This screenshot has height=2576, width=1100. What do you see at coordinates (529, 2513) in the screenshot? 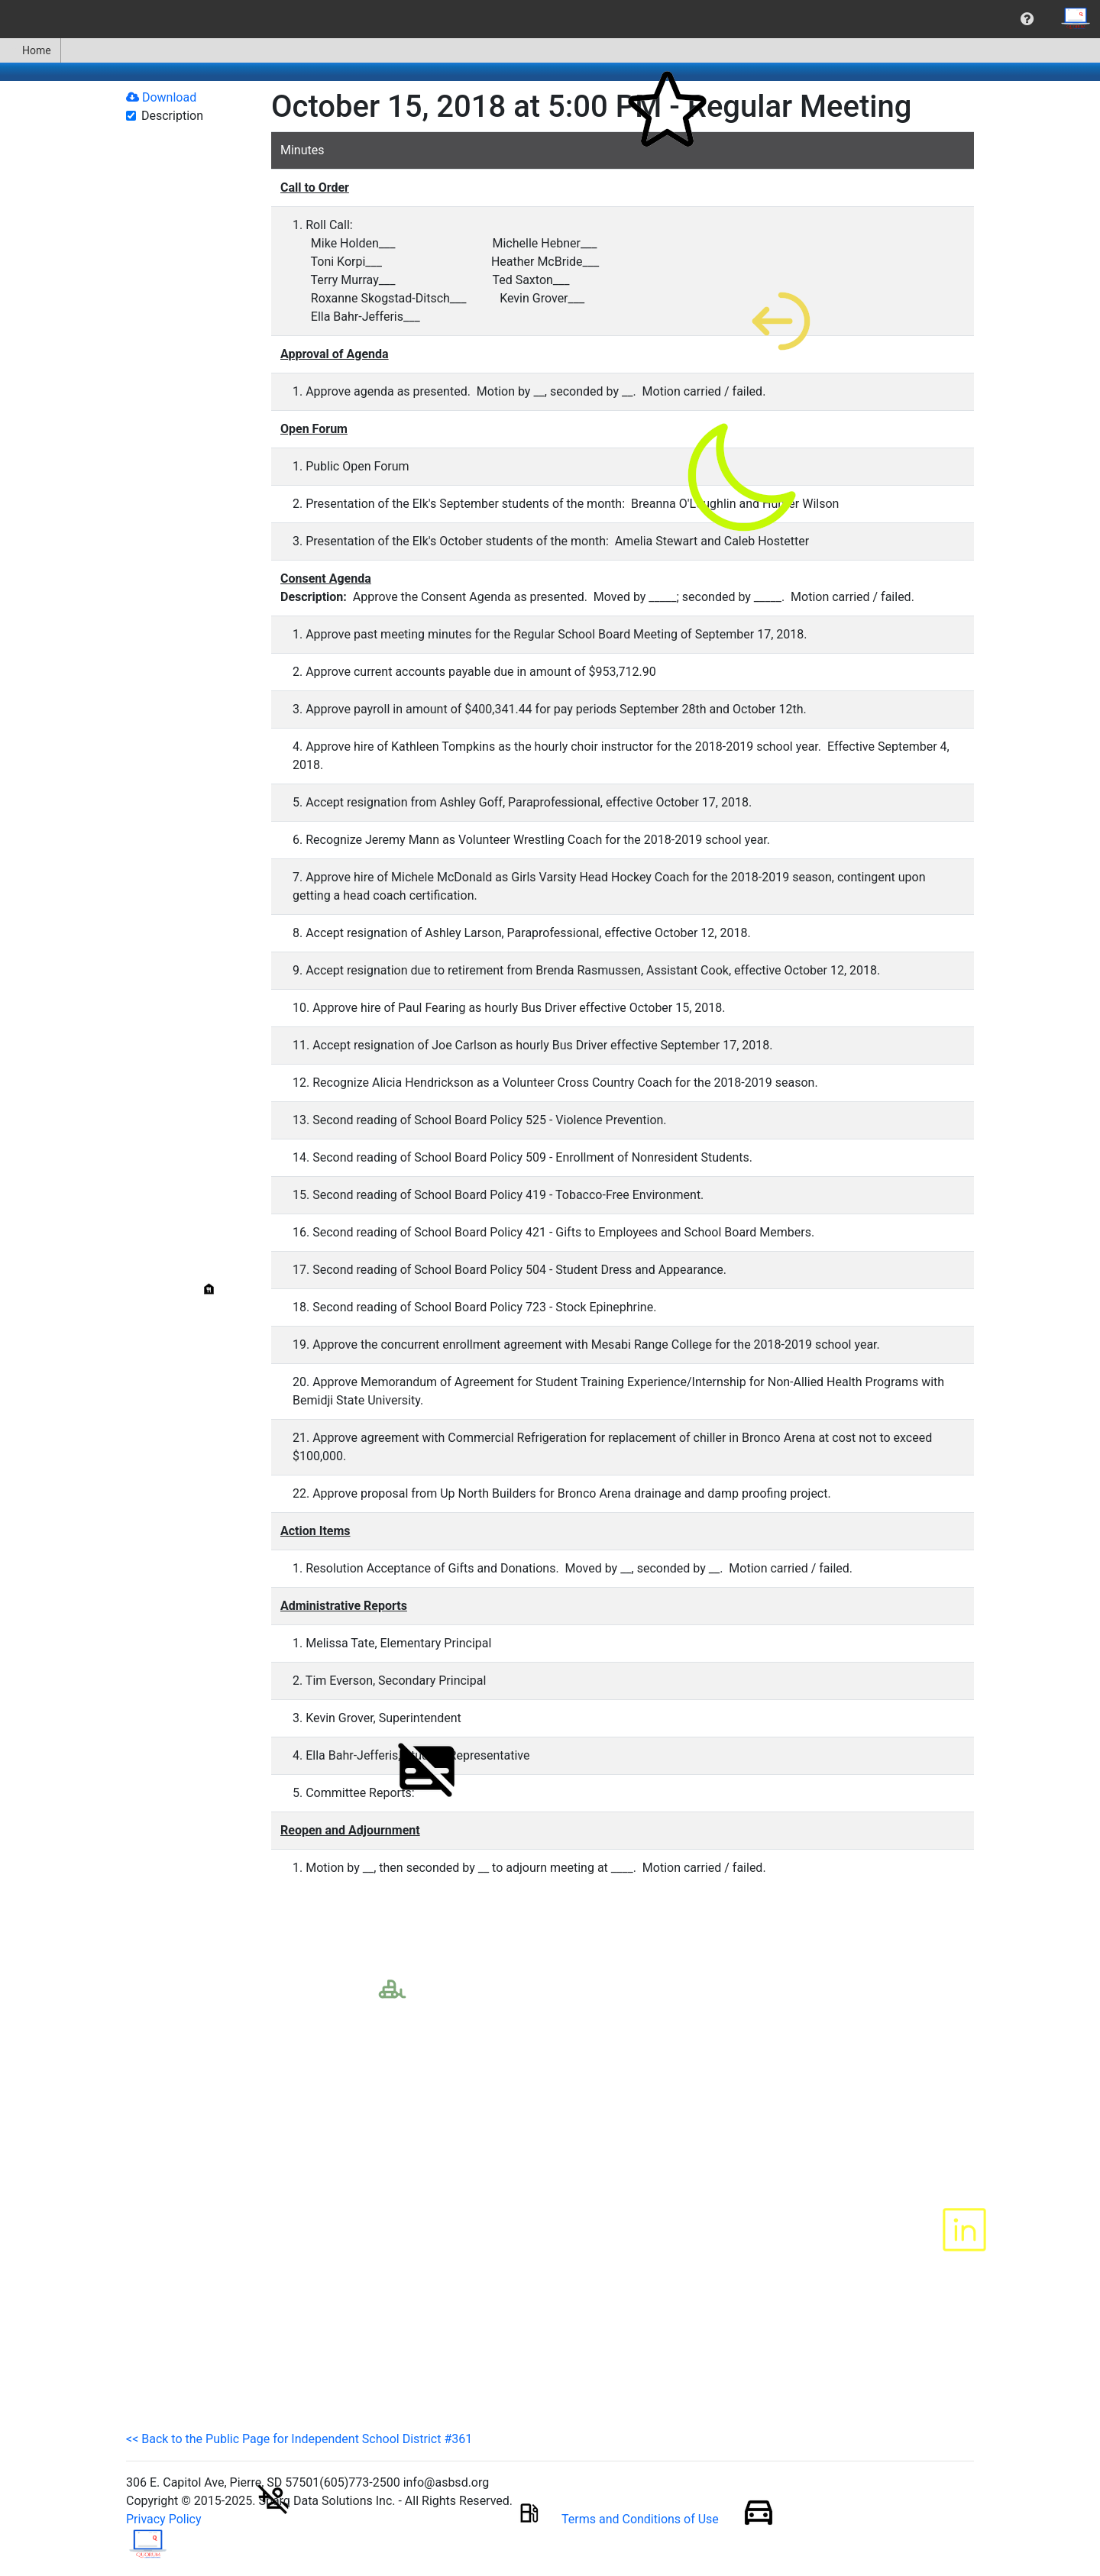
I see `find nearby gas stations` at bounding box center [529, 2513].